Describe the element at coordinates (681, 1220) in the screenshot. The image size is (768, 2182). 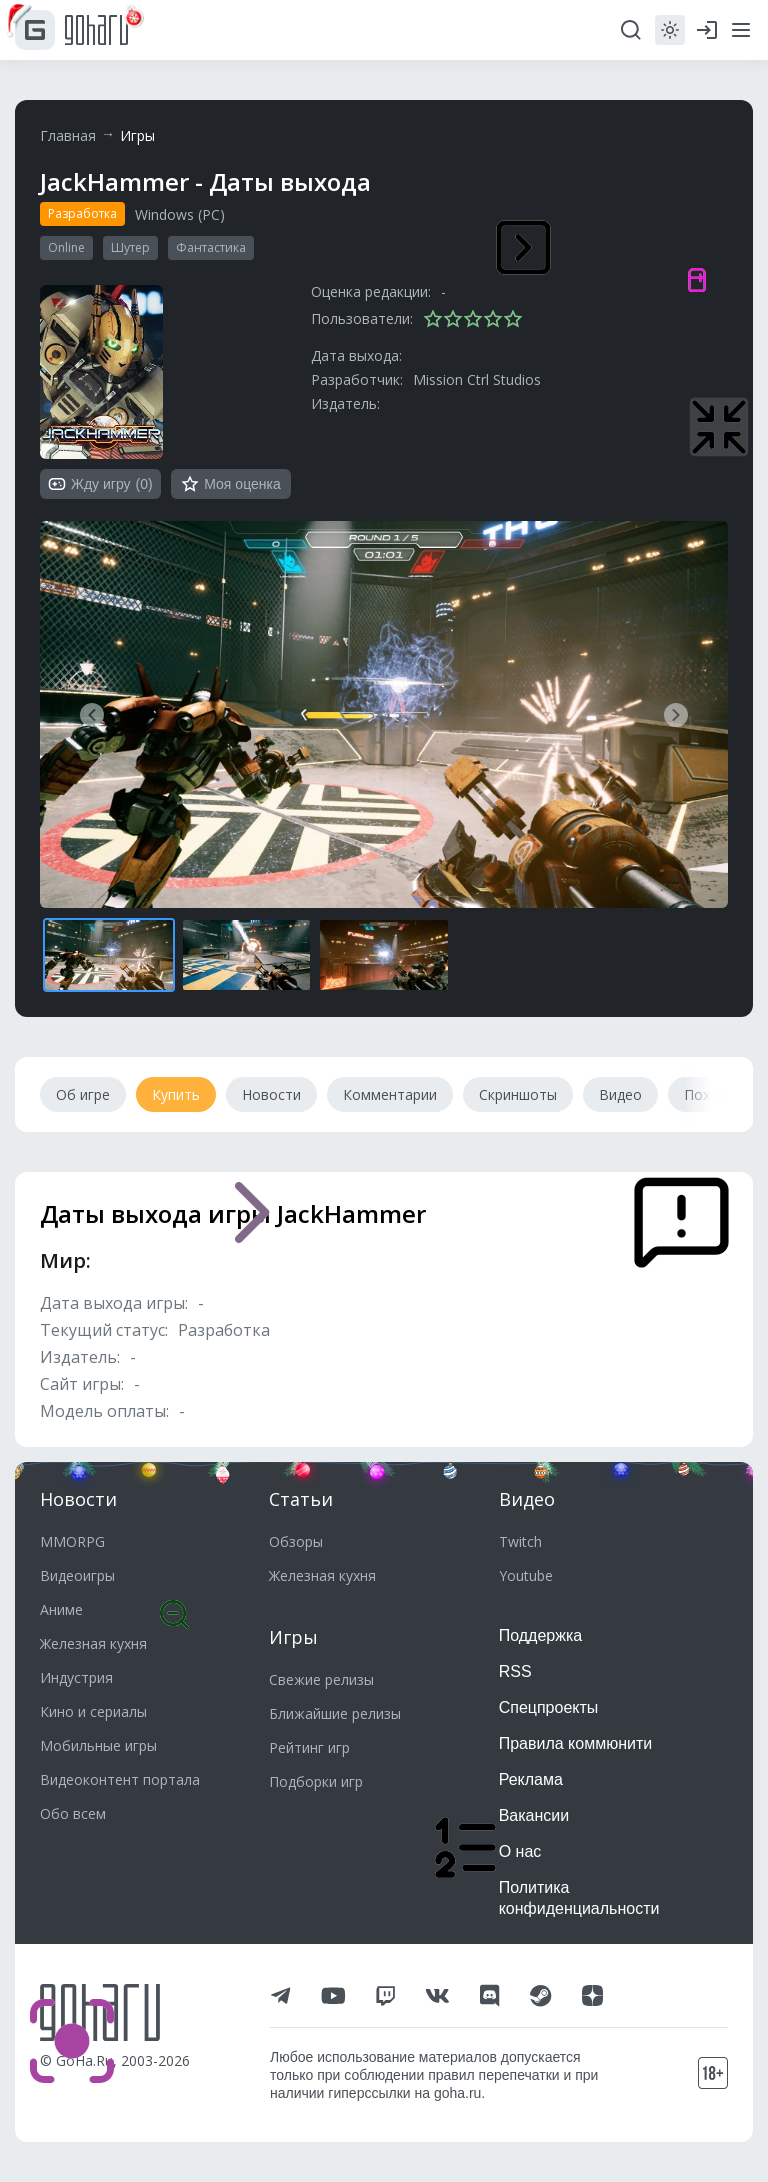
I see `message contains a warning or alert` at that location.